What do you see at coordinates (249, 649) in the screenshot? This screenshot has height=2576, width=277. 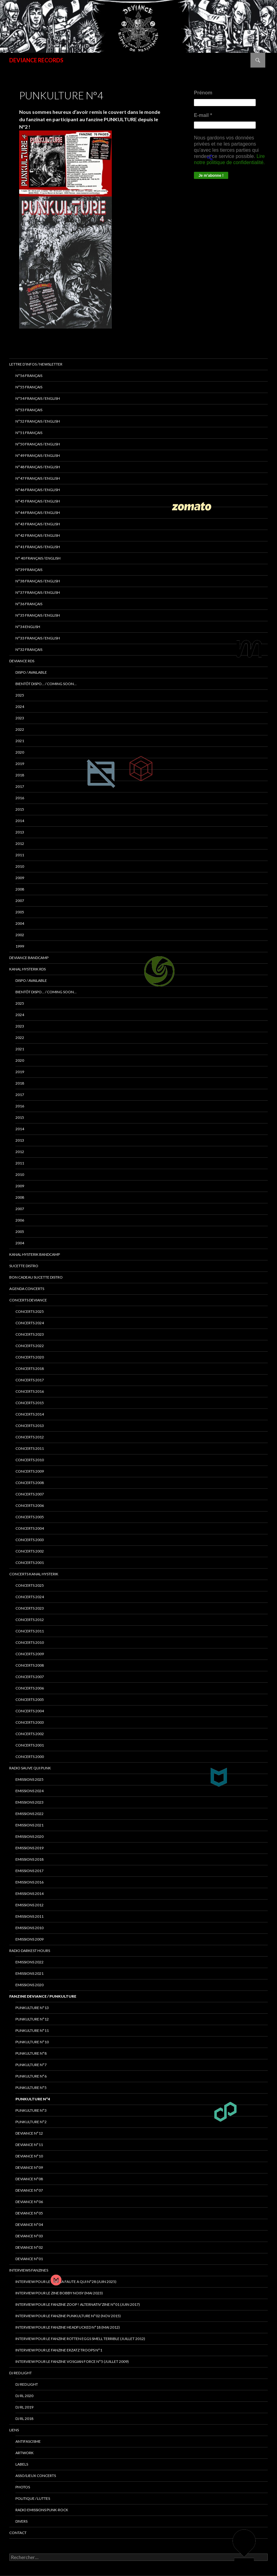 I see `open the Mezmo app` at bounding box center [249, 649].